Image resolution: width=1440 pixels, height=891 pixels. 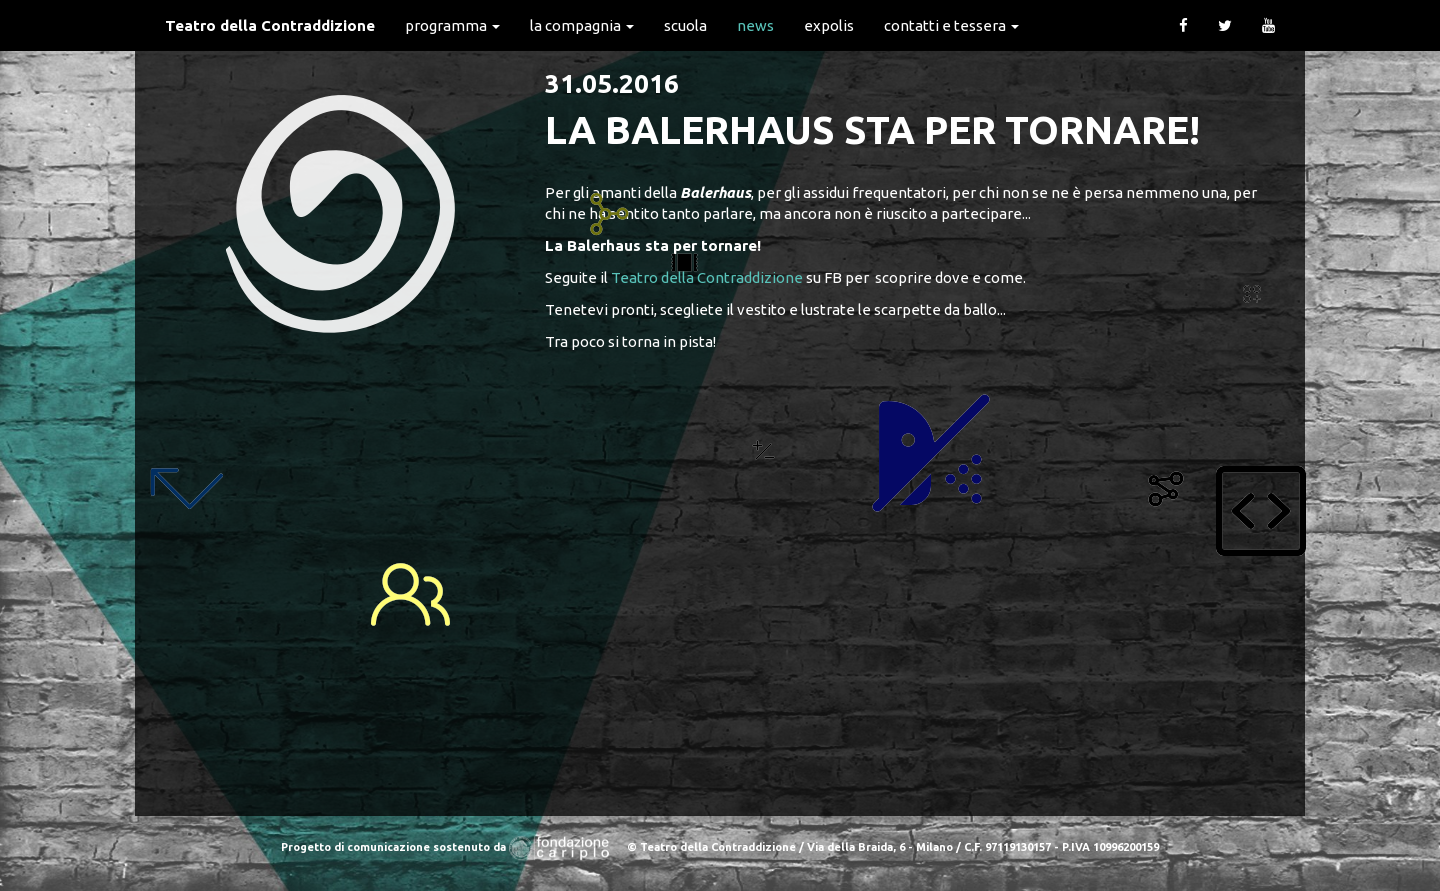 What do you see at coordinates (1166, 489) in the screenshot?
I see `view data point connections or relationships` at bounding box center [1166, 489].